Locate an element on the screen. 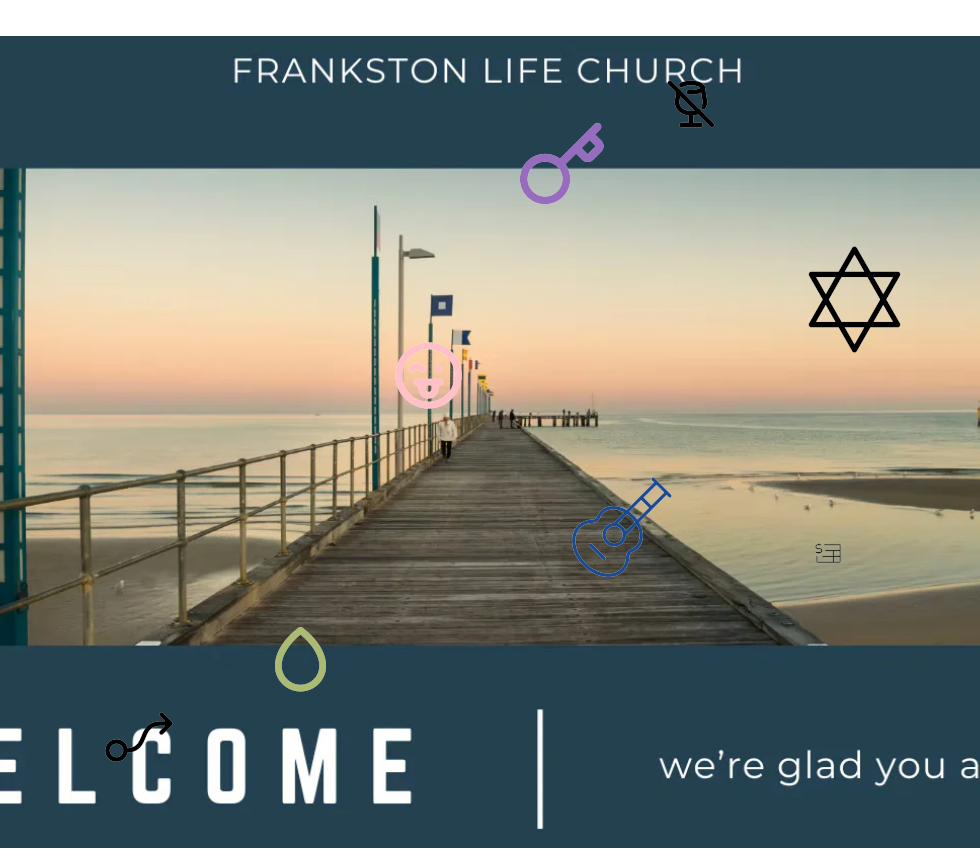 This screenshot has width=980, height=854. add a playful or joking tone to a message is located at coordinates (428, 375).